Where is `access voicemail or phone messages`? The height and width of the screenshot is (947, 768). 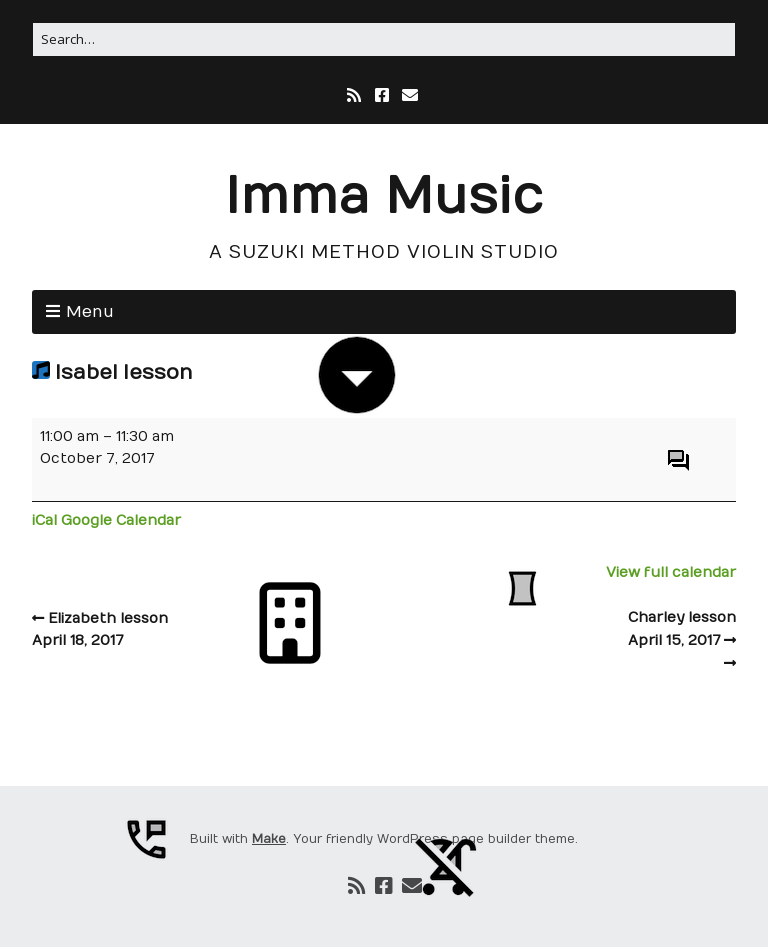 access voicemail or phone messages is located at coordinates (146, 839).